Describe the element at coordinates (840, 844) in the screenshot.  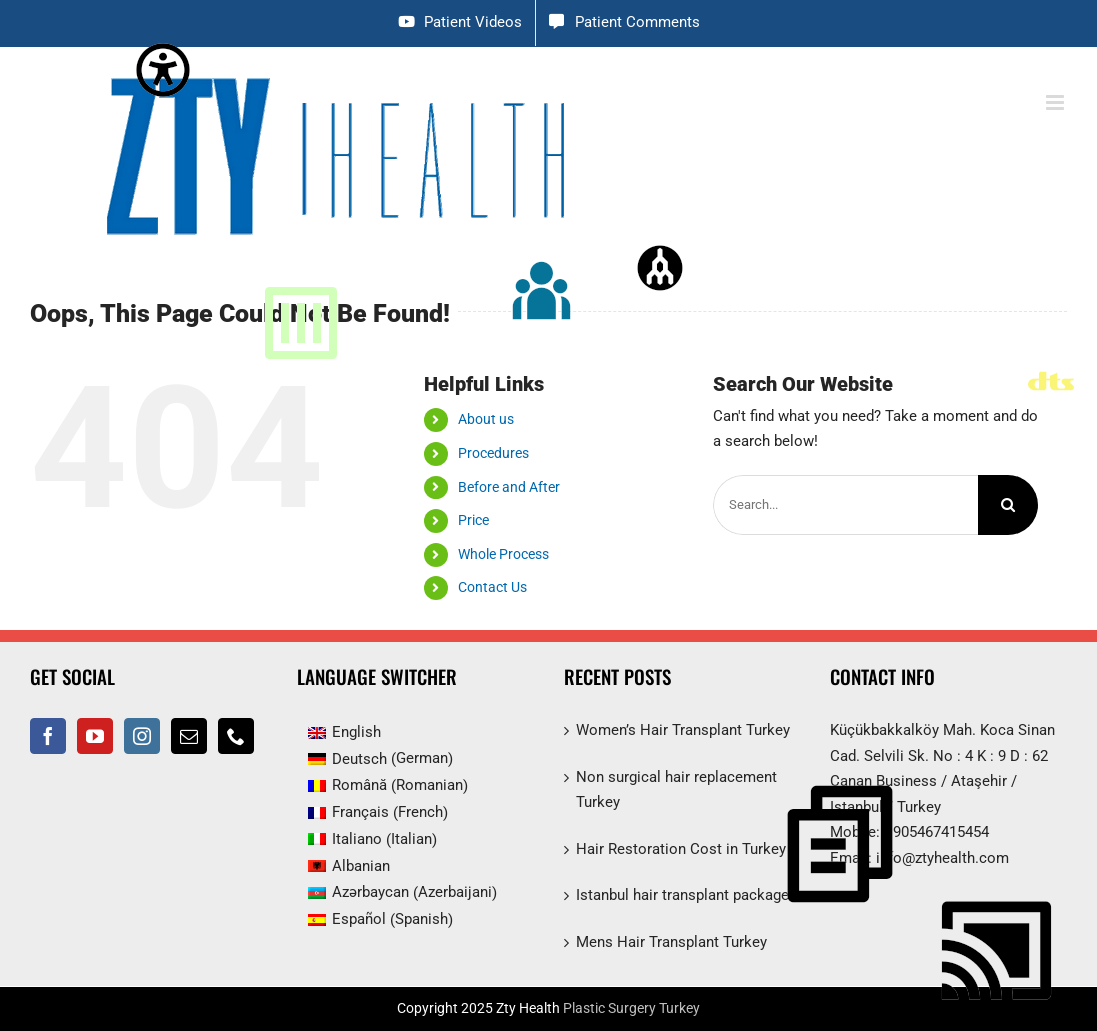
I see `copy file to clipboard` at that location.